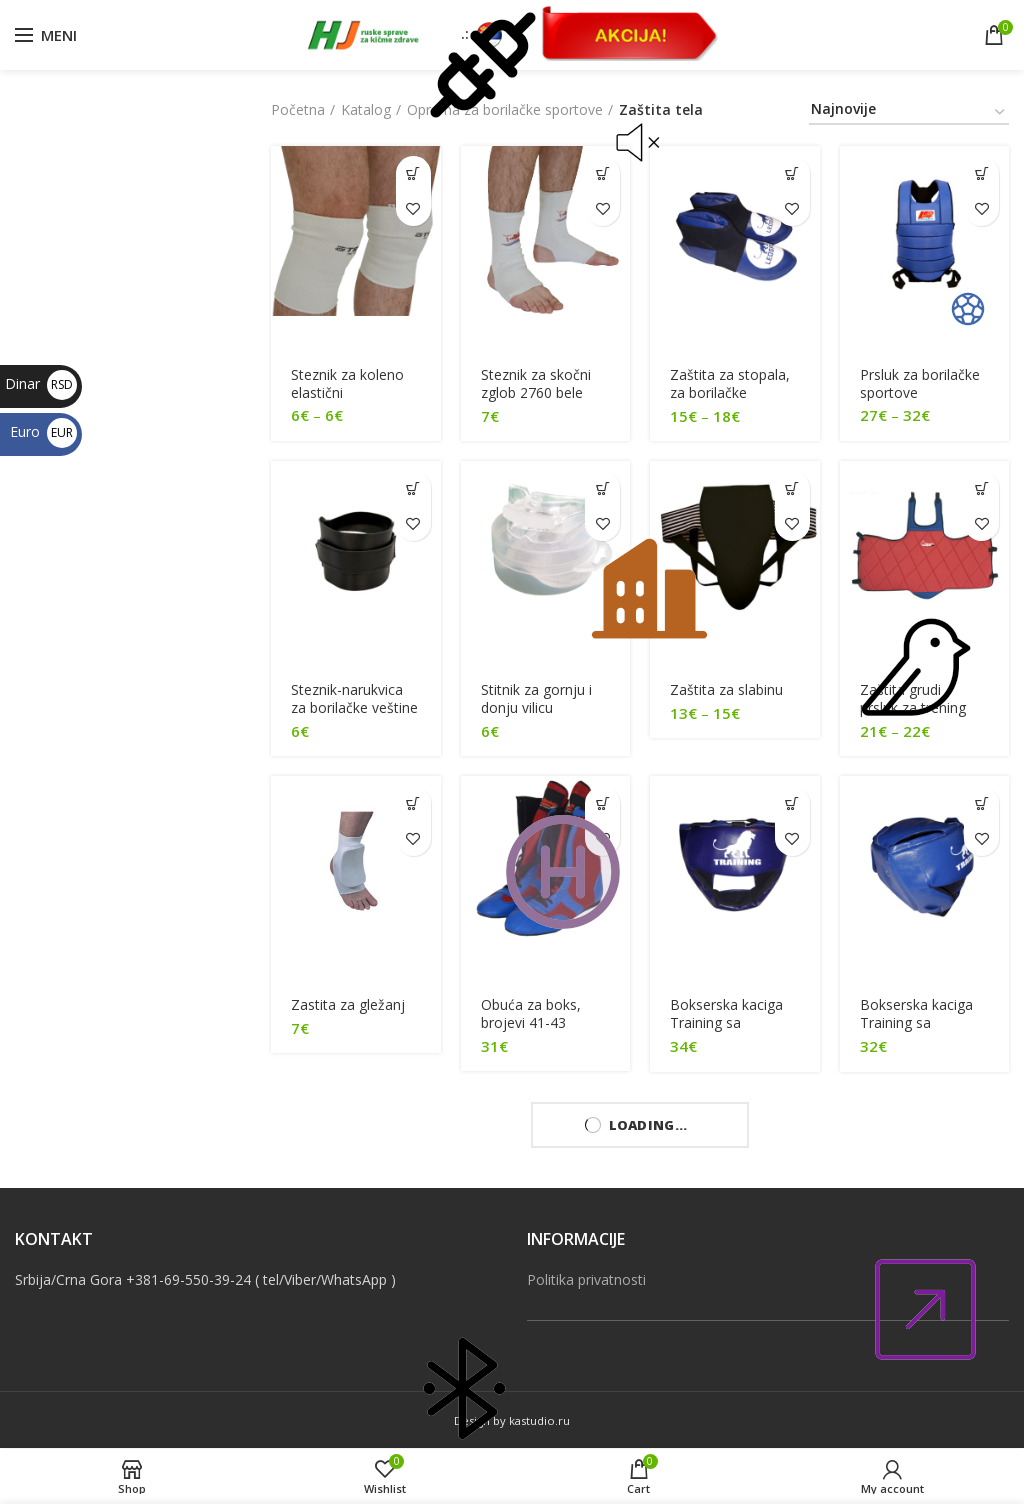 Image resolution: width=1024 pixels, height=1504 pixels. What do you see at coordinates (925, 1309) in the screenshot?
I see `open link in new window` at bounding box center [925, 1309].